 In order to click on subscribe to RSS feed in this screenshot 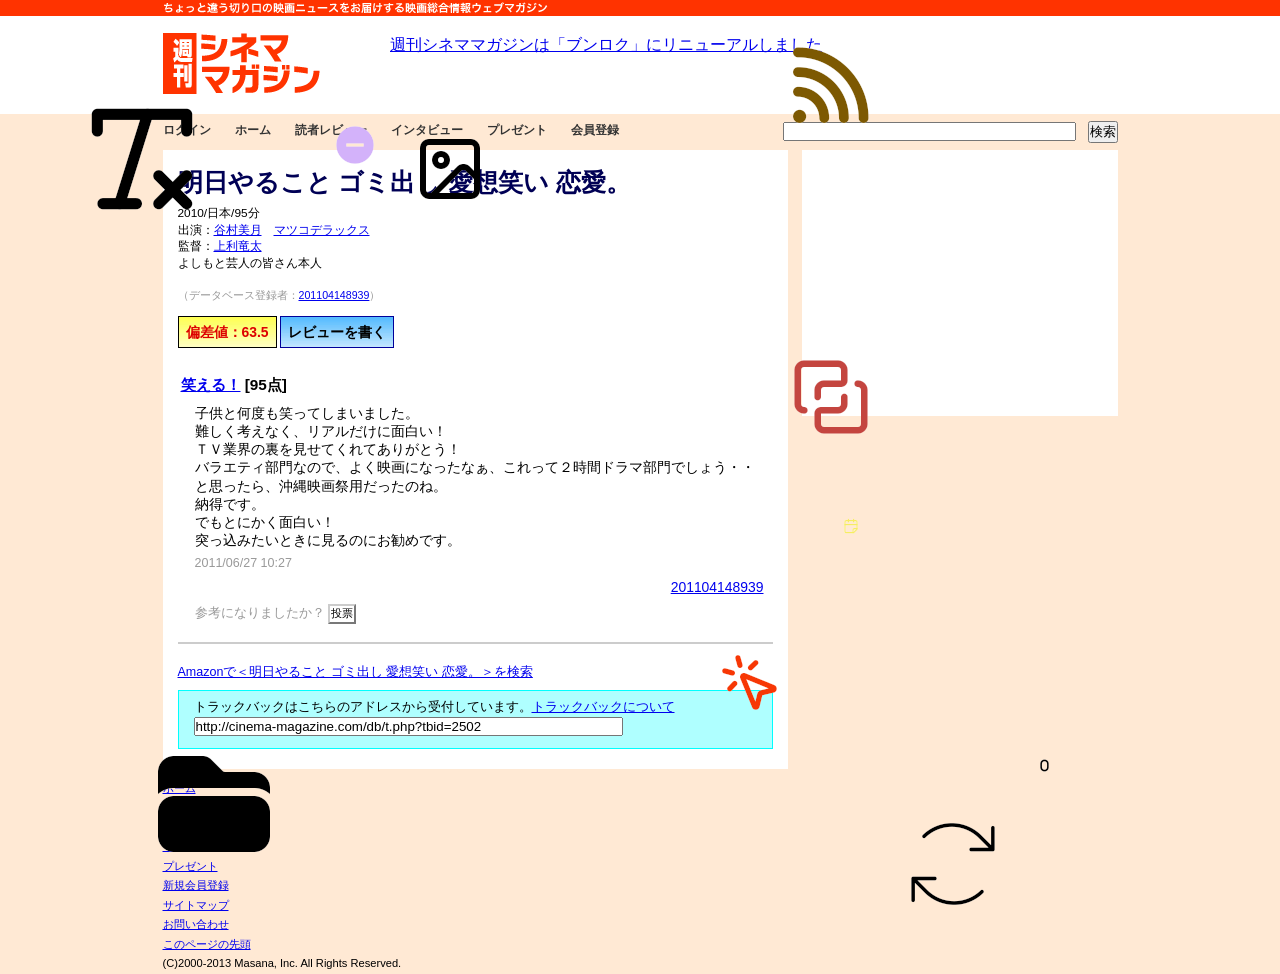, I will do `click(827, 88)`.